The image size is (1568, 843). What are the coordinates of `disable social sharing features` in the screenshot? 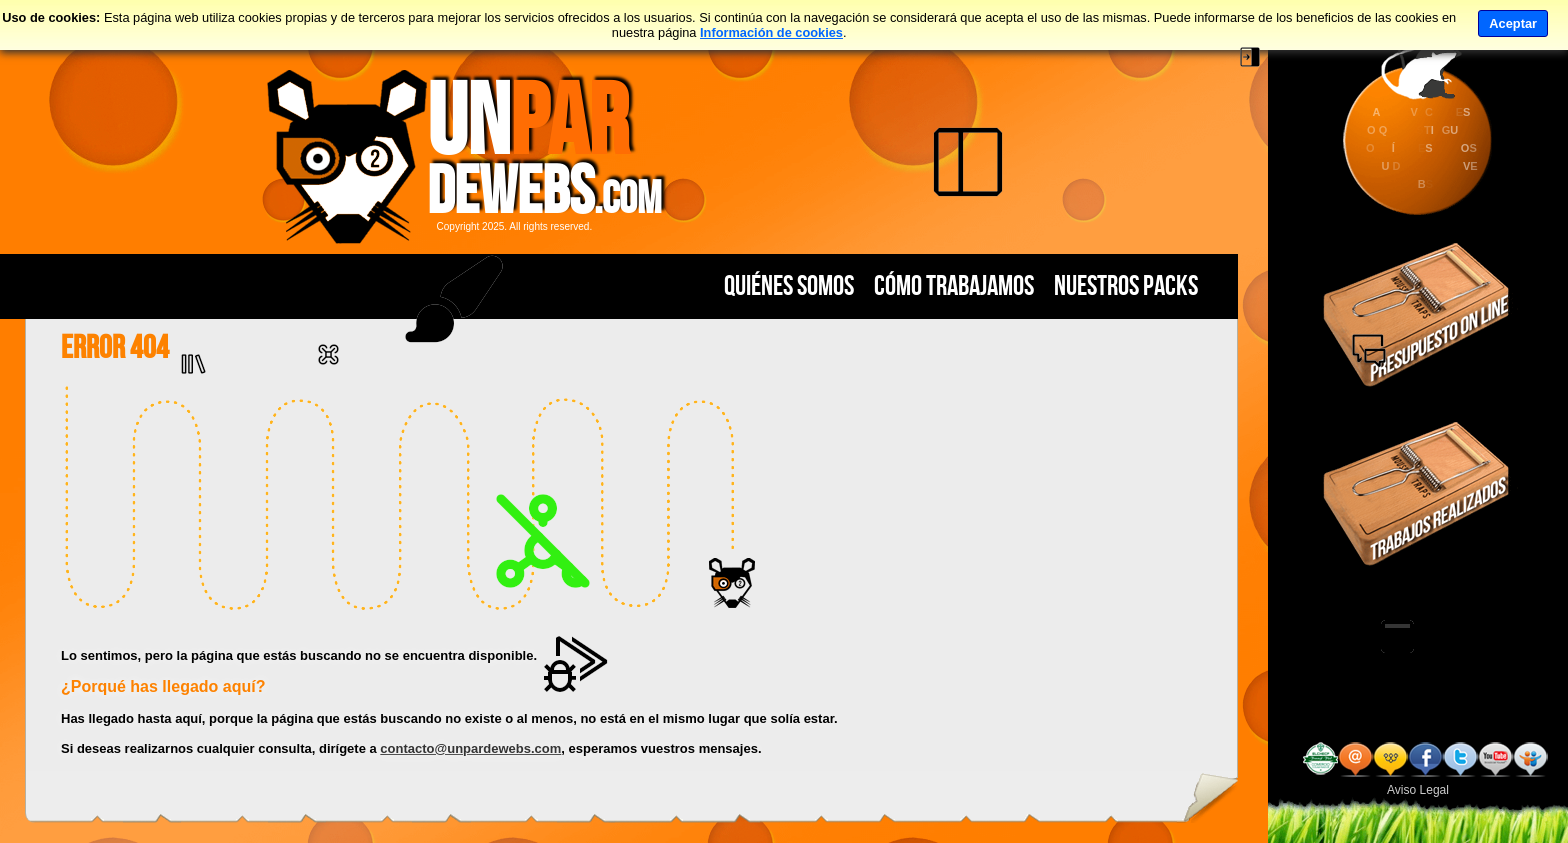 It's located at (543, 541).